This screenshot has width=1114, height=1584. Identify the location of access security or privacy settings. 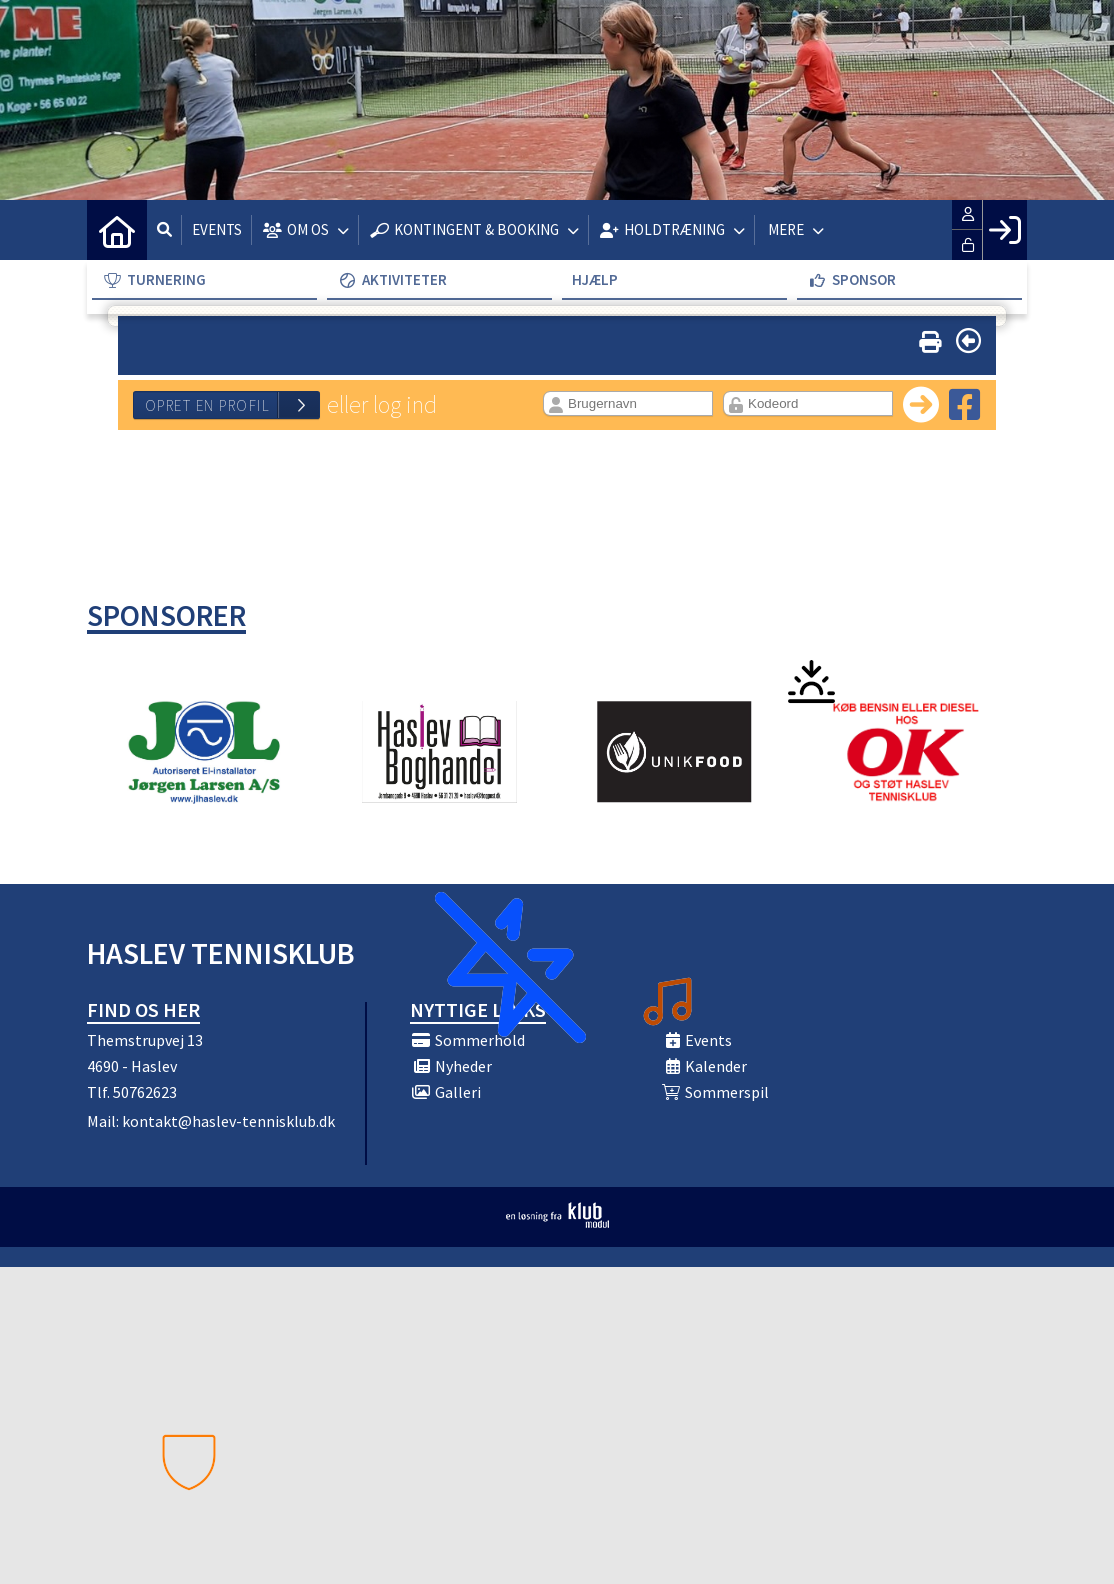
(189, 1459).